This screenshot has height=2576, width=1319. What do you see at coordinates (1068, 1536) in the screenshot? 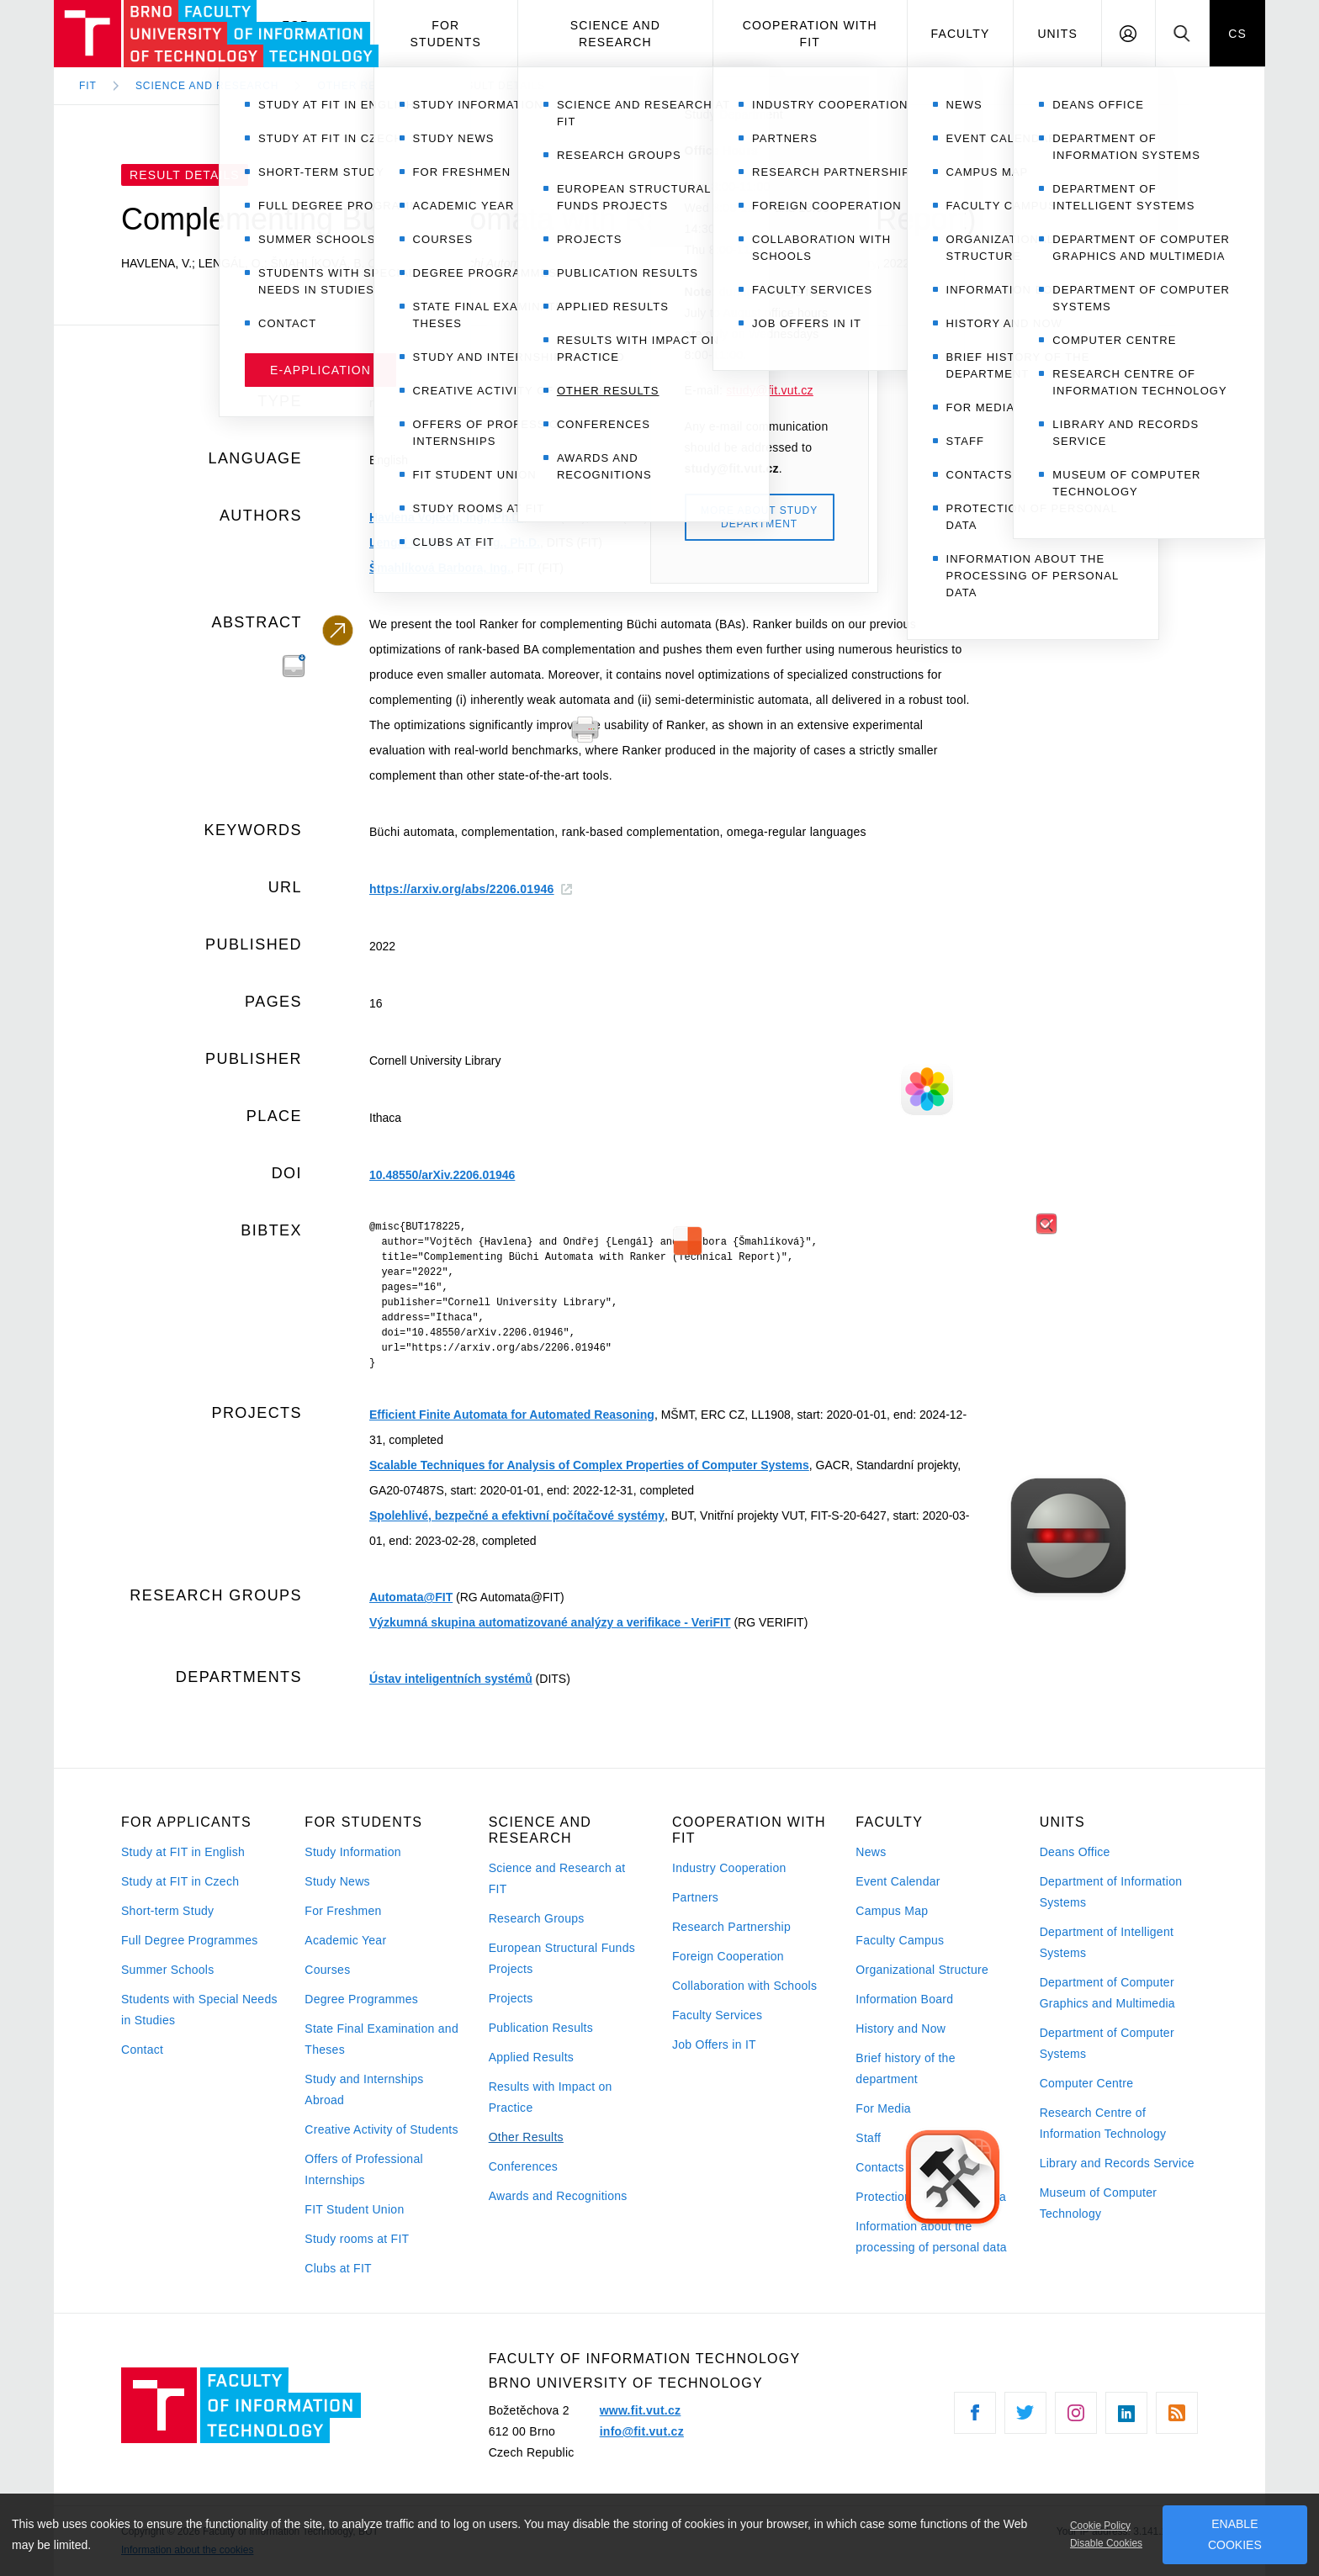
I see `launch gnome robots game` at bounding box center [1068, 1536].